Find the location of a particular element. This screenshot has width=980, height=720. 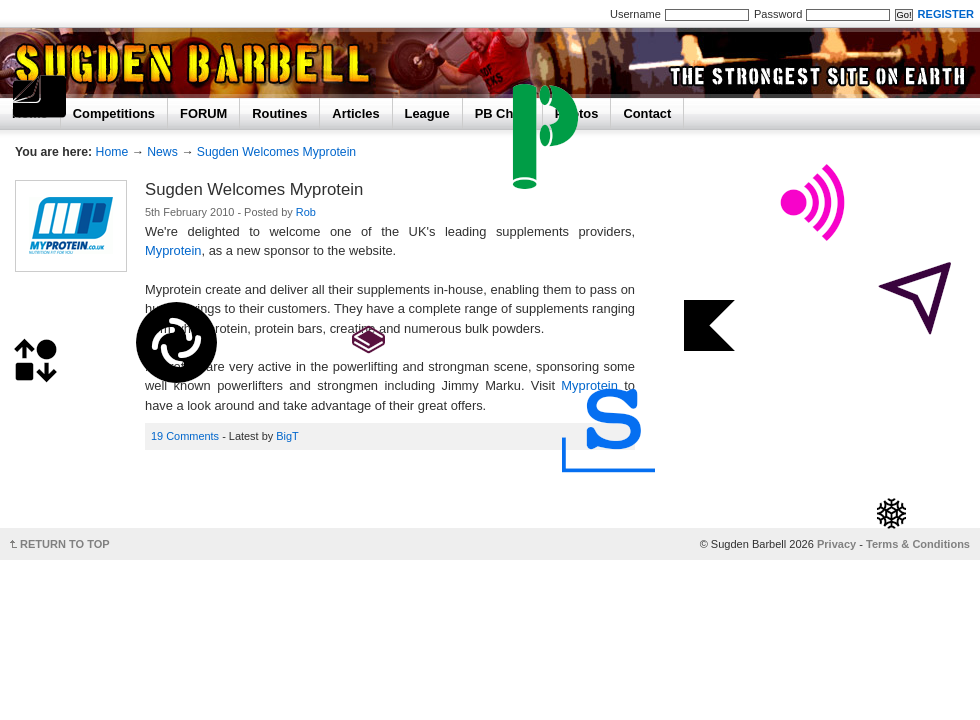

slackware linux distribution logo is located at coordinates (608, 430).